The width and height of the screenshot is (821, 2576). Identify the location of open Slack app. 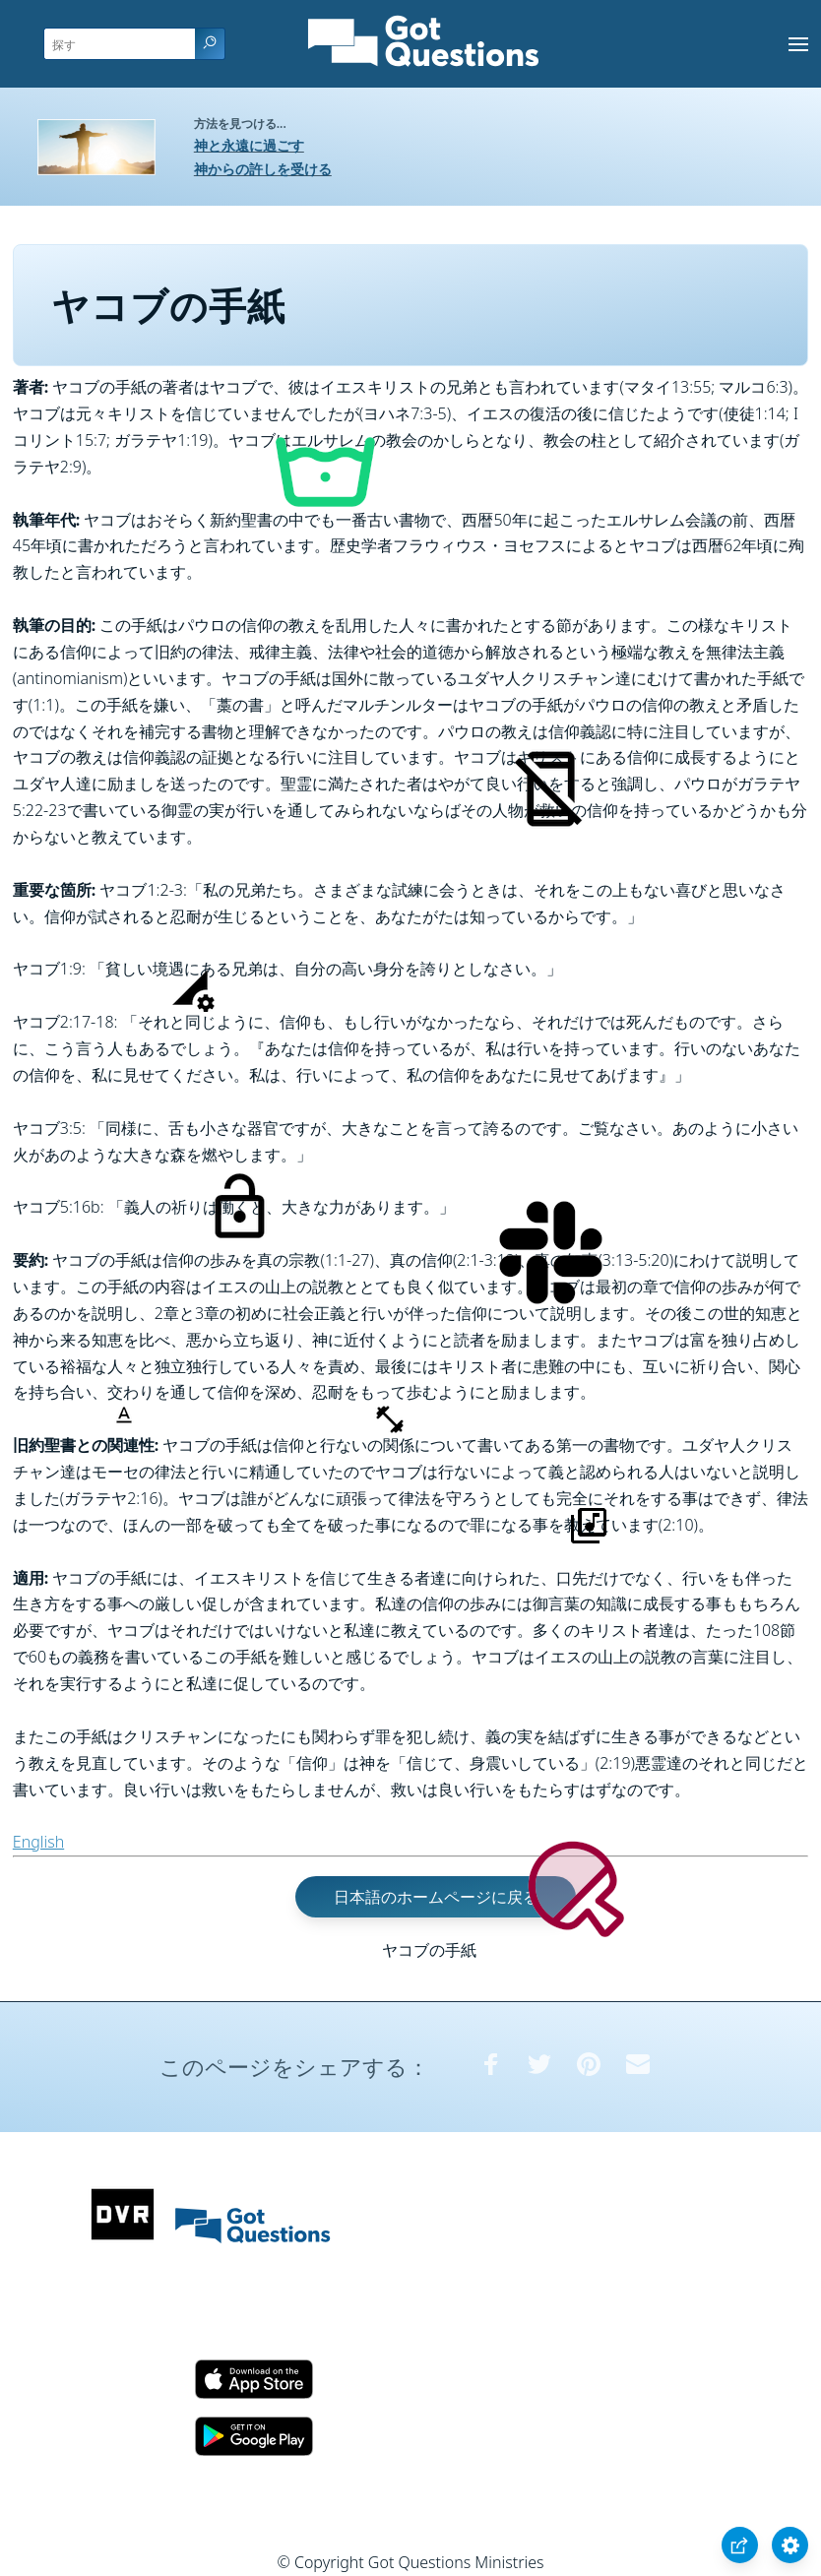
(550, 1252).